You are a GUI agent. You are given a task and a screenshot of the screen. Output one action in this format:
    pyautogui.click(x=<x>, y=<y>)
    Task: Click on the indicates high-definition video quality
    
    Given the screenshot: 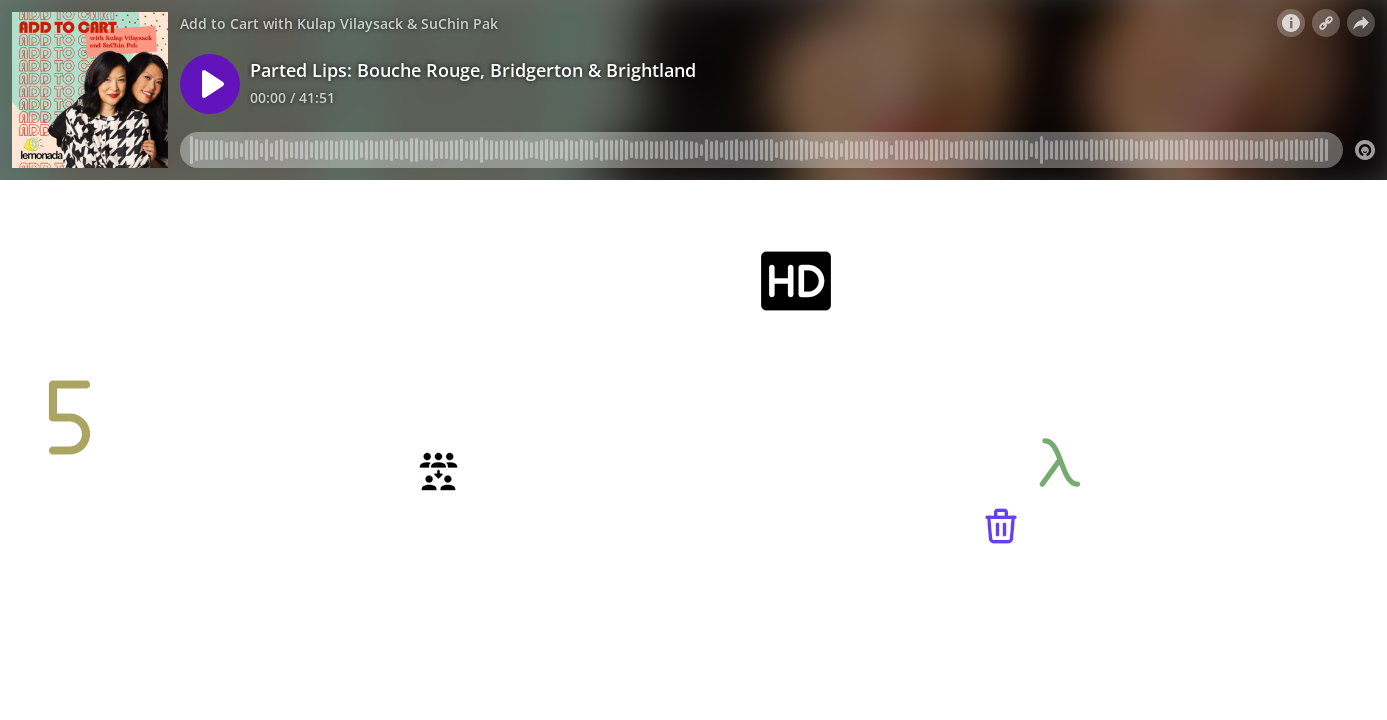 What is the action you would take?
    pyautogui.click(x=796, y=281)
    